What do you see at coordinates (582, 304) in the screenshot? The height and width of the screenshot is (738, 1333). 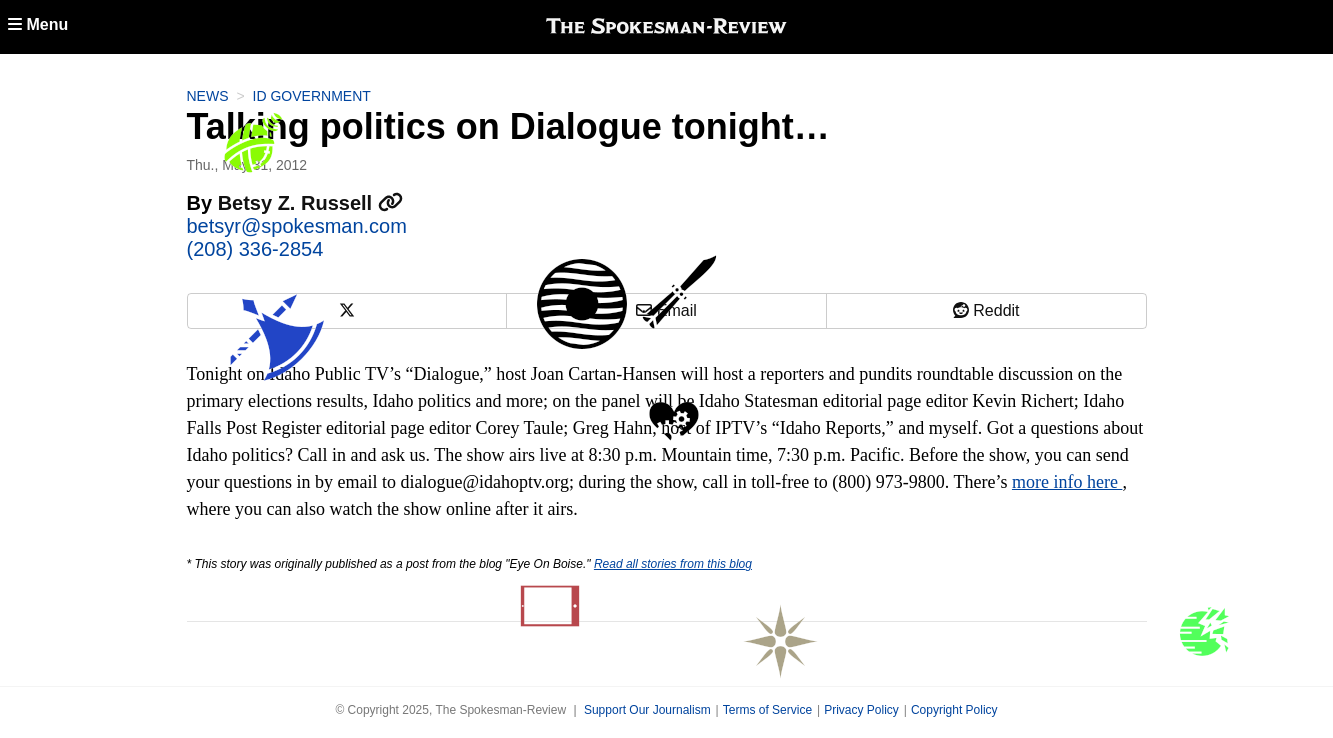 I see `decorative game badge or achievement icon` at bounding box center [582, 304].